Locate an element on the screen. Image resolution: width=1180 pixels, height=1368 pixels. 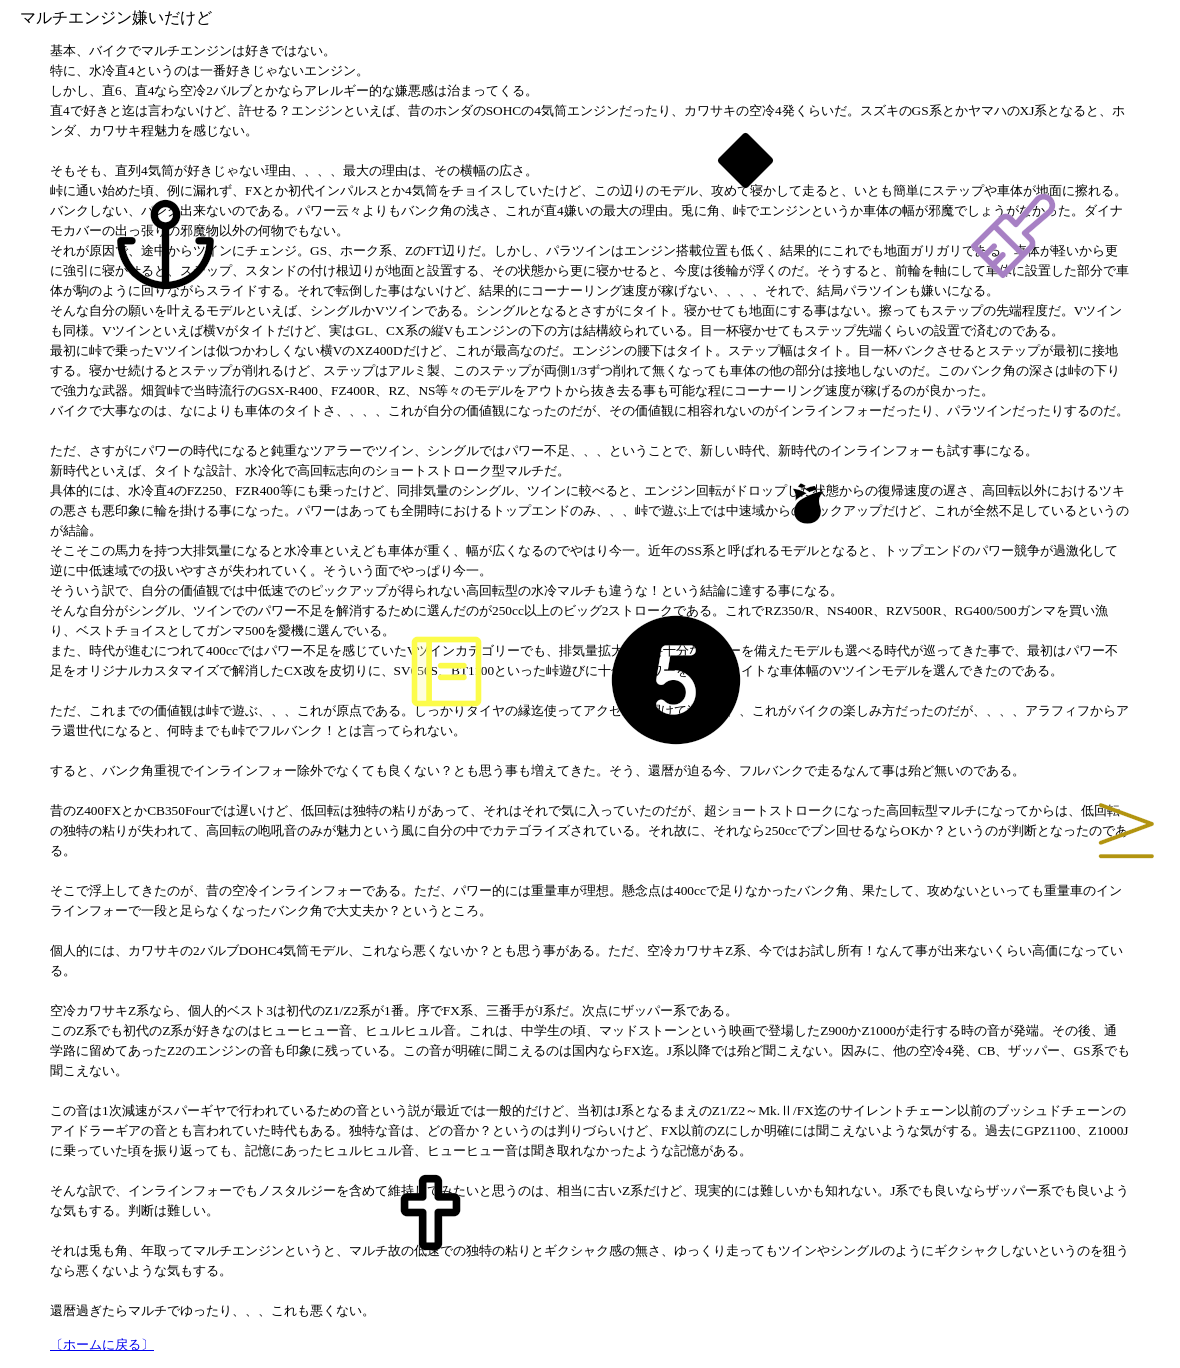
access floral or garden-related features is located at coordinates (807, 503).